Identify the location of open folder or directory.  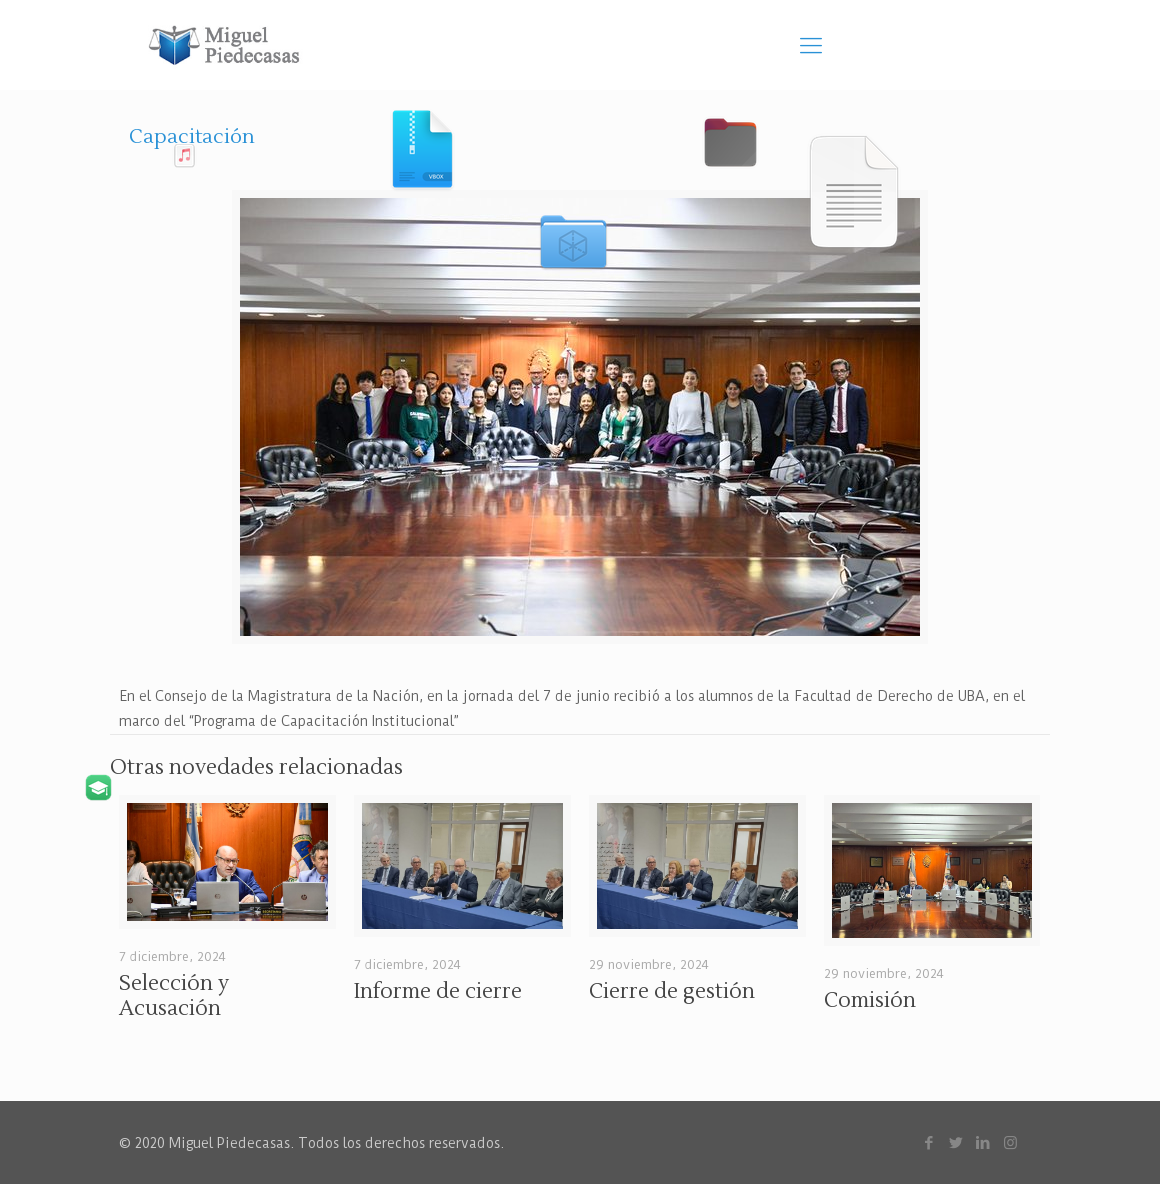
(730, 142).